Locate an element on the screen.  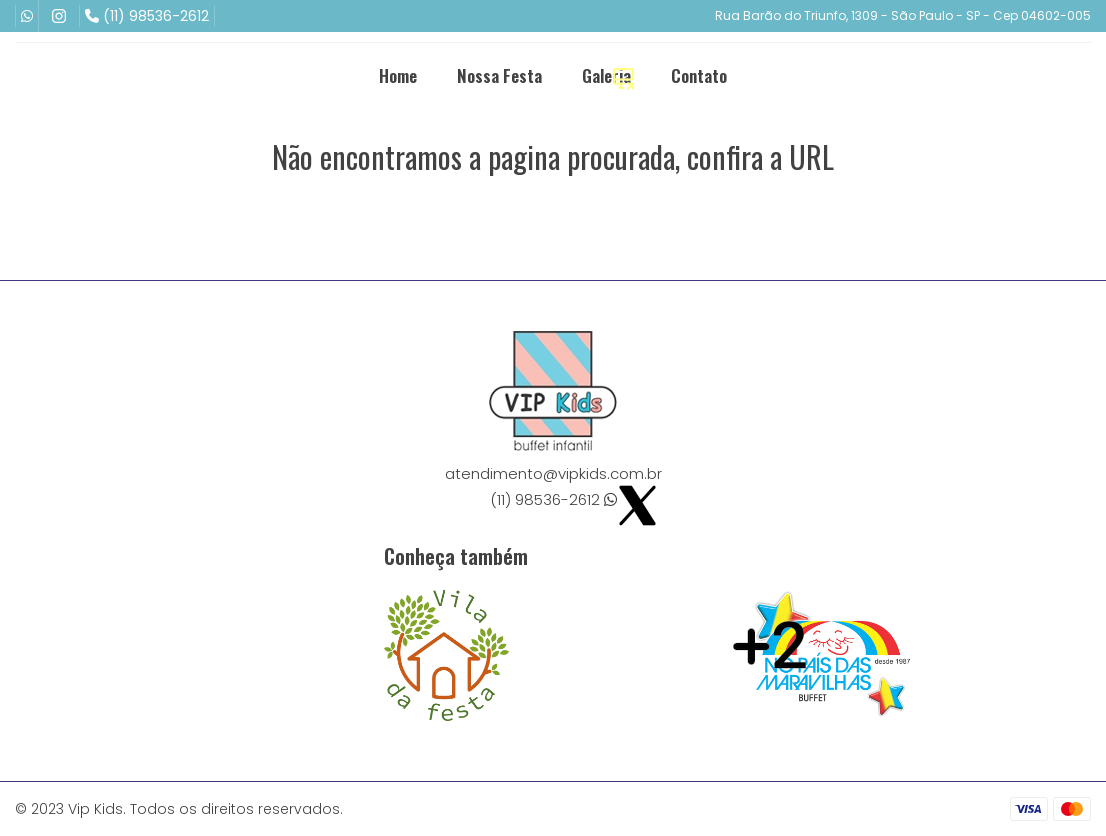
share content from your desktop computer is located at coordinates (623, 78).